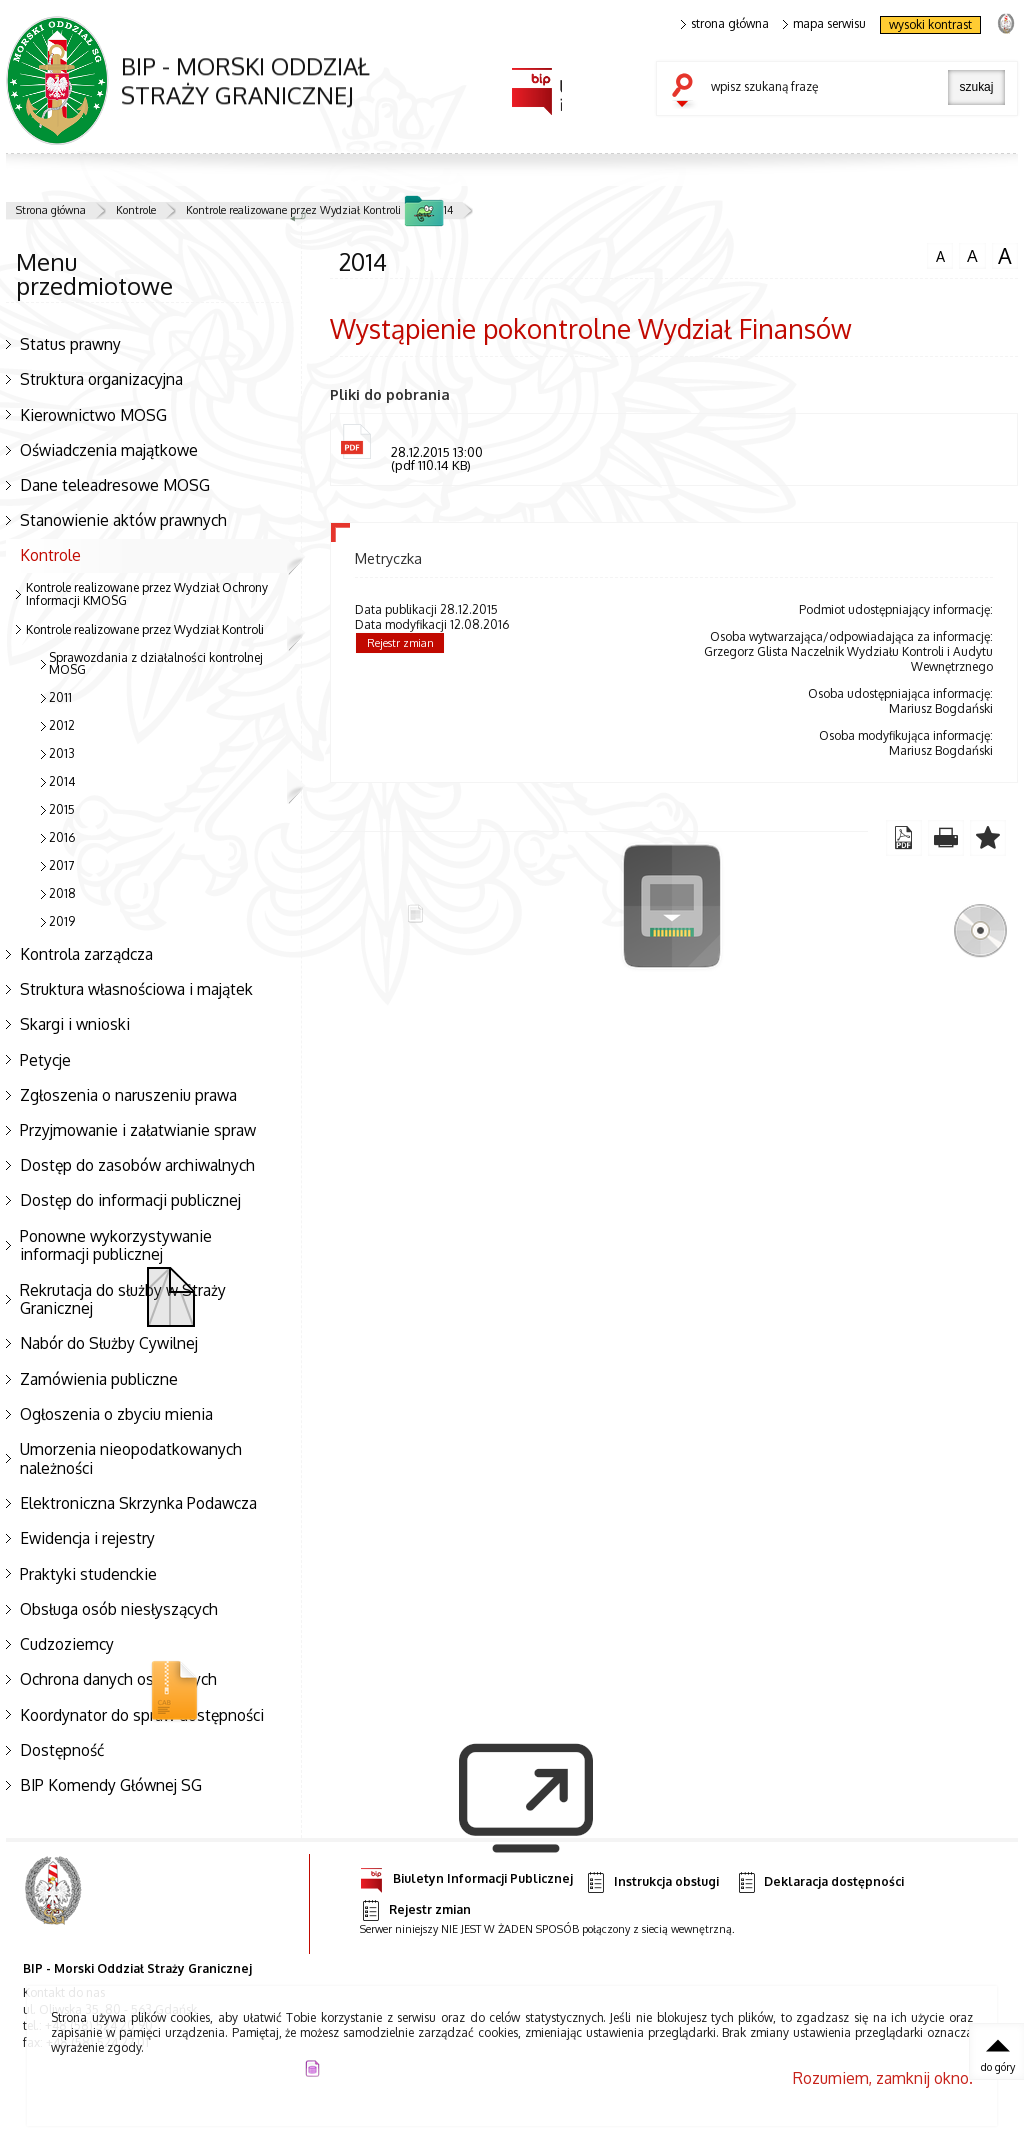  Describe the element at coordinates (415, 913) in the screenshot. I see `a configuration file associated with wine (windows compatibility layer)` at that location.